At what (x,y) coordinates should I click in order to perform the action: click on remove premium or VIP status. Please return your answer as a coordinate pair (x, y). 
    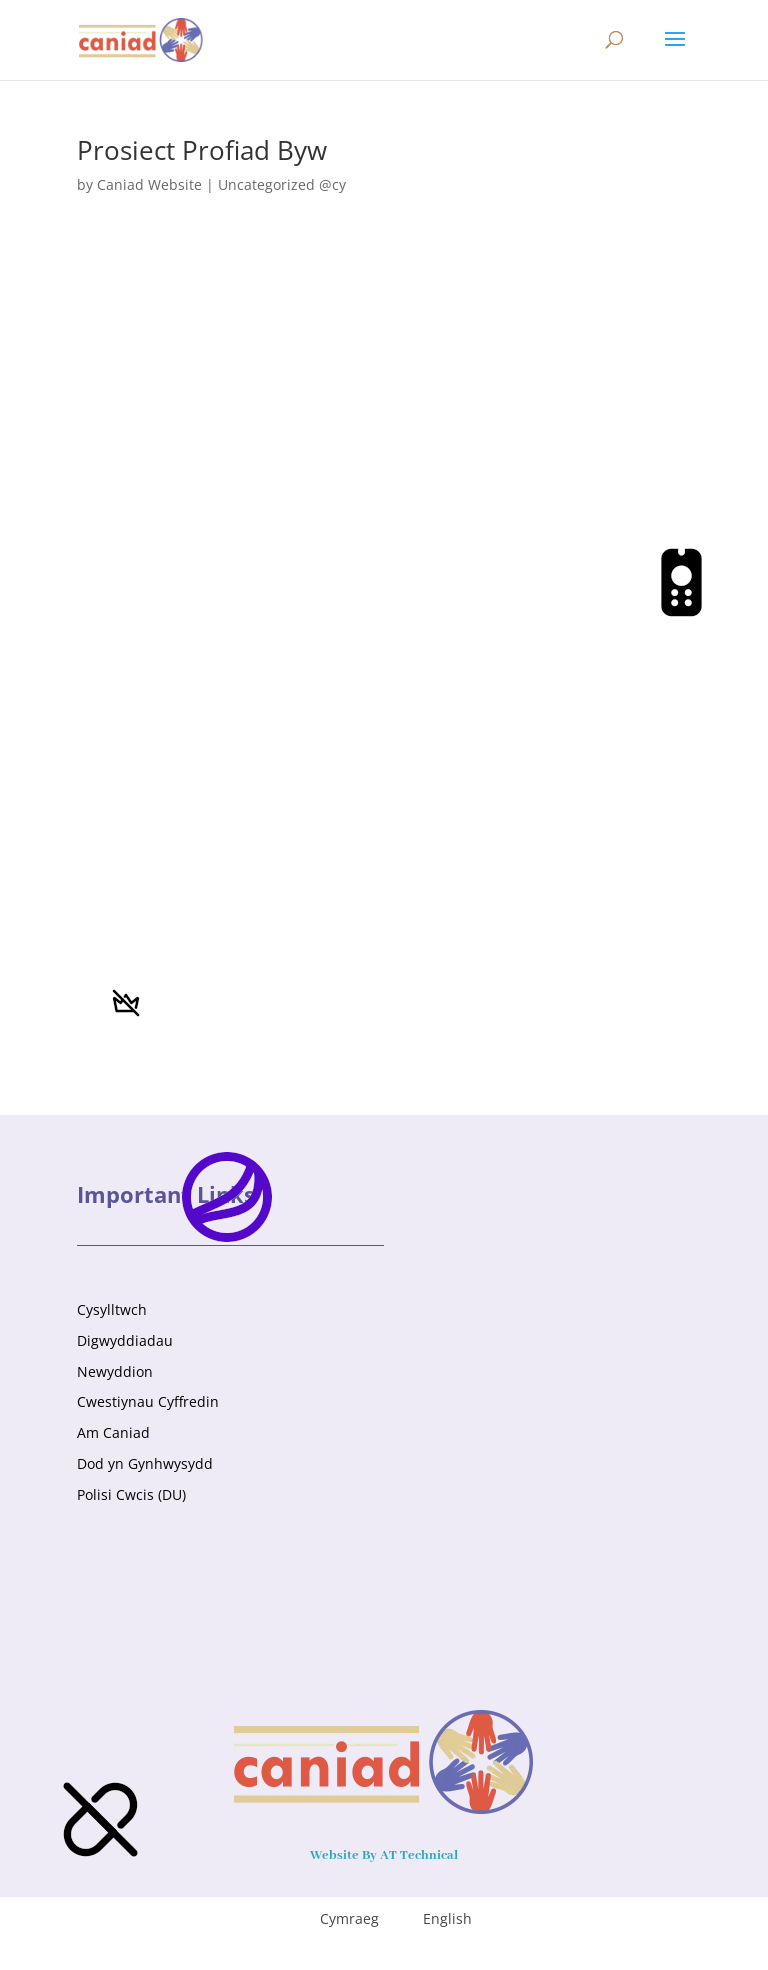
    Looking at the image, I should click on (126, 1003).